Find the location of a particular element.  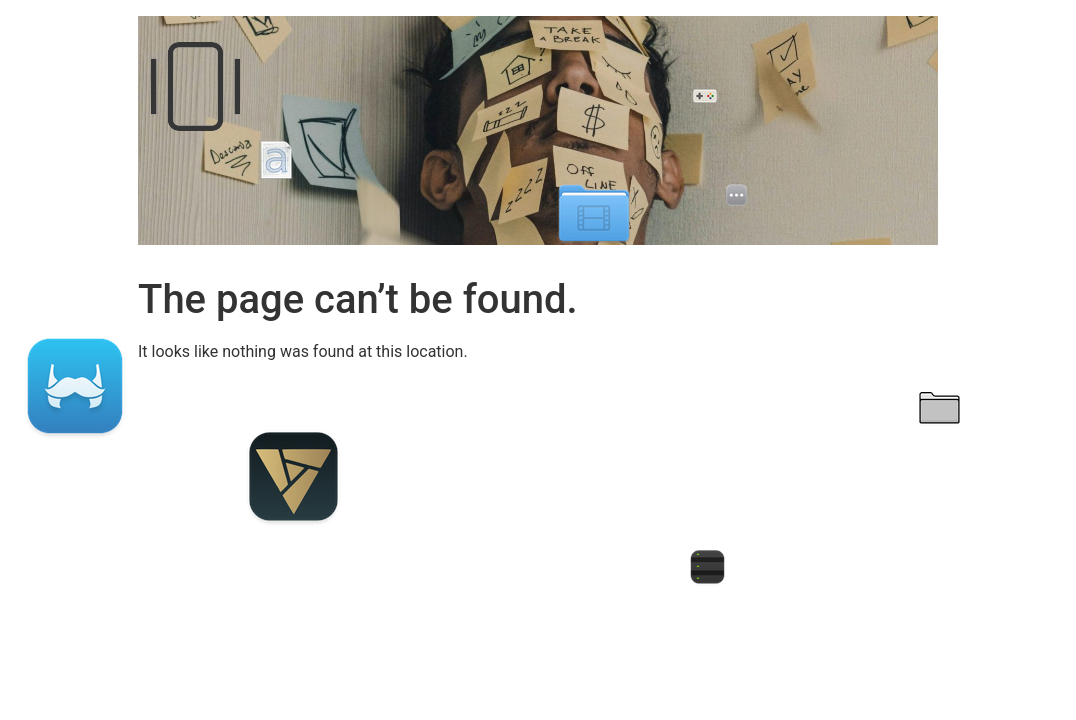

a font file type indicator is located at coordinates (277, 160).